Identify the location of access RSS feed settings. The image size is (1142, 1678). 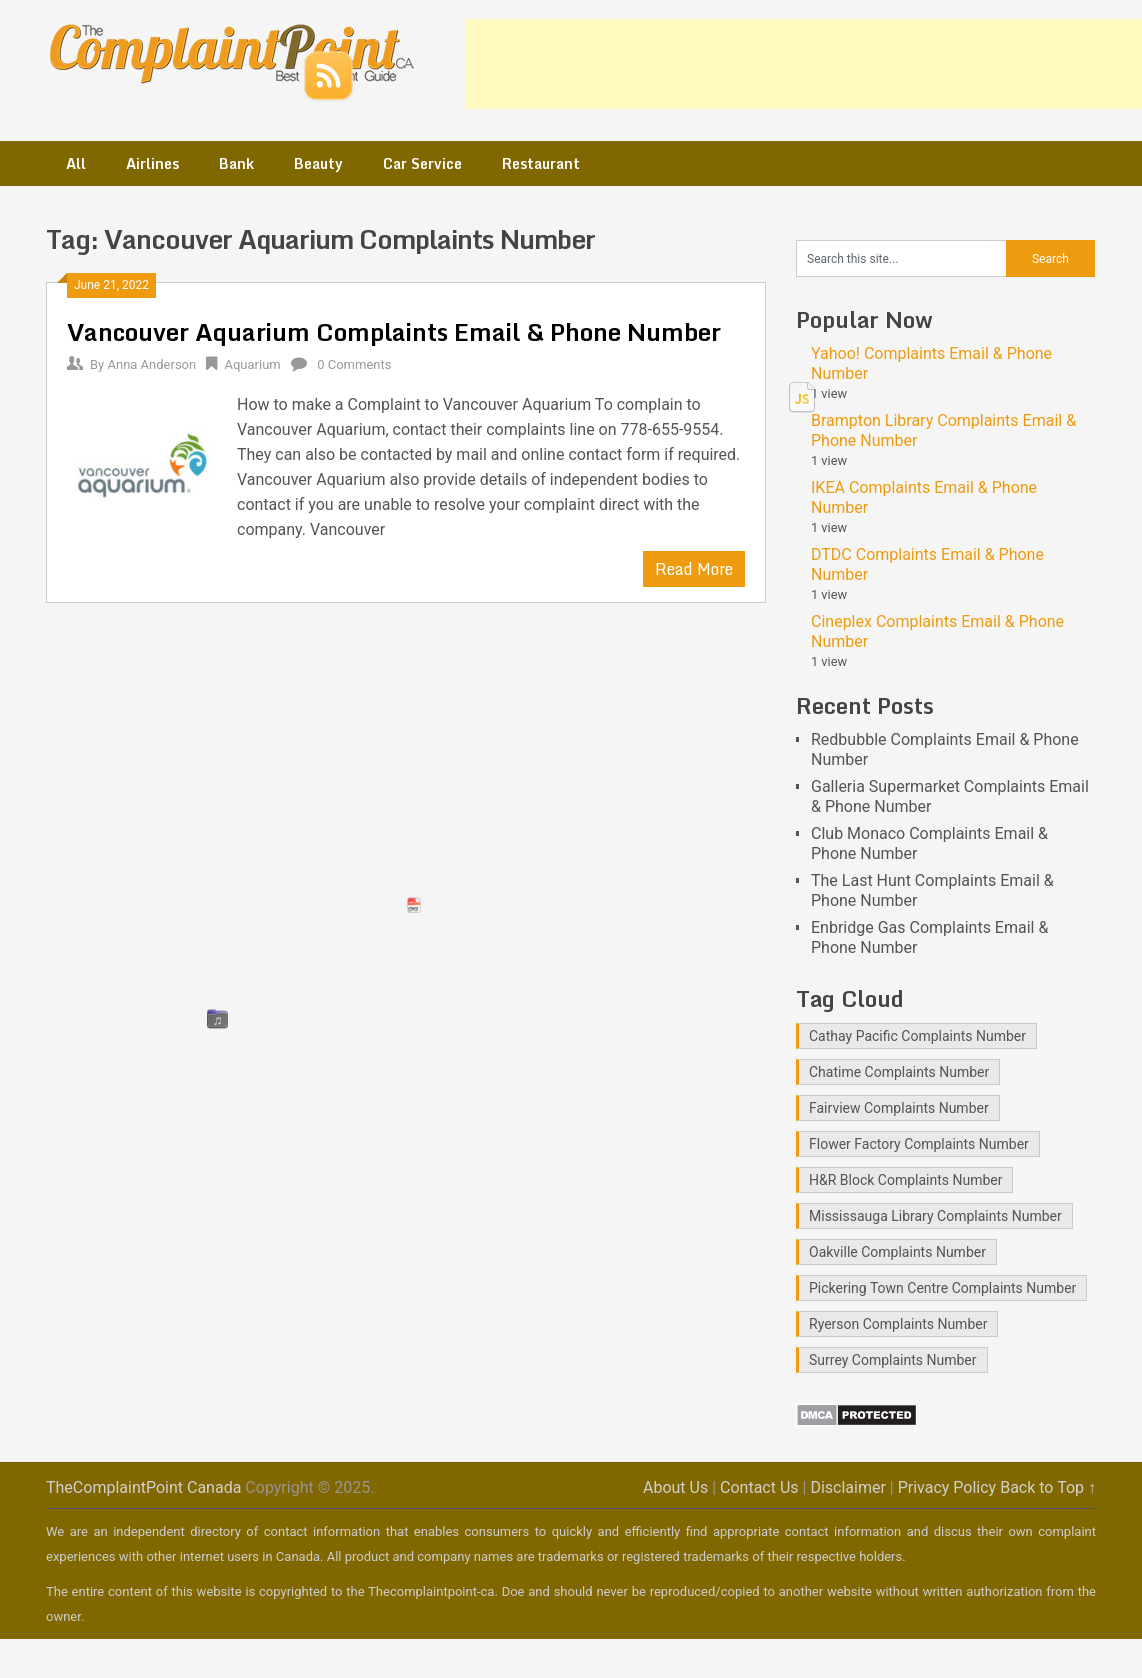
(328, 76).